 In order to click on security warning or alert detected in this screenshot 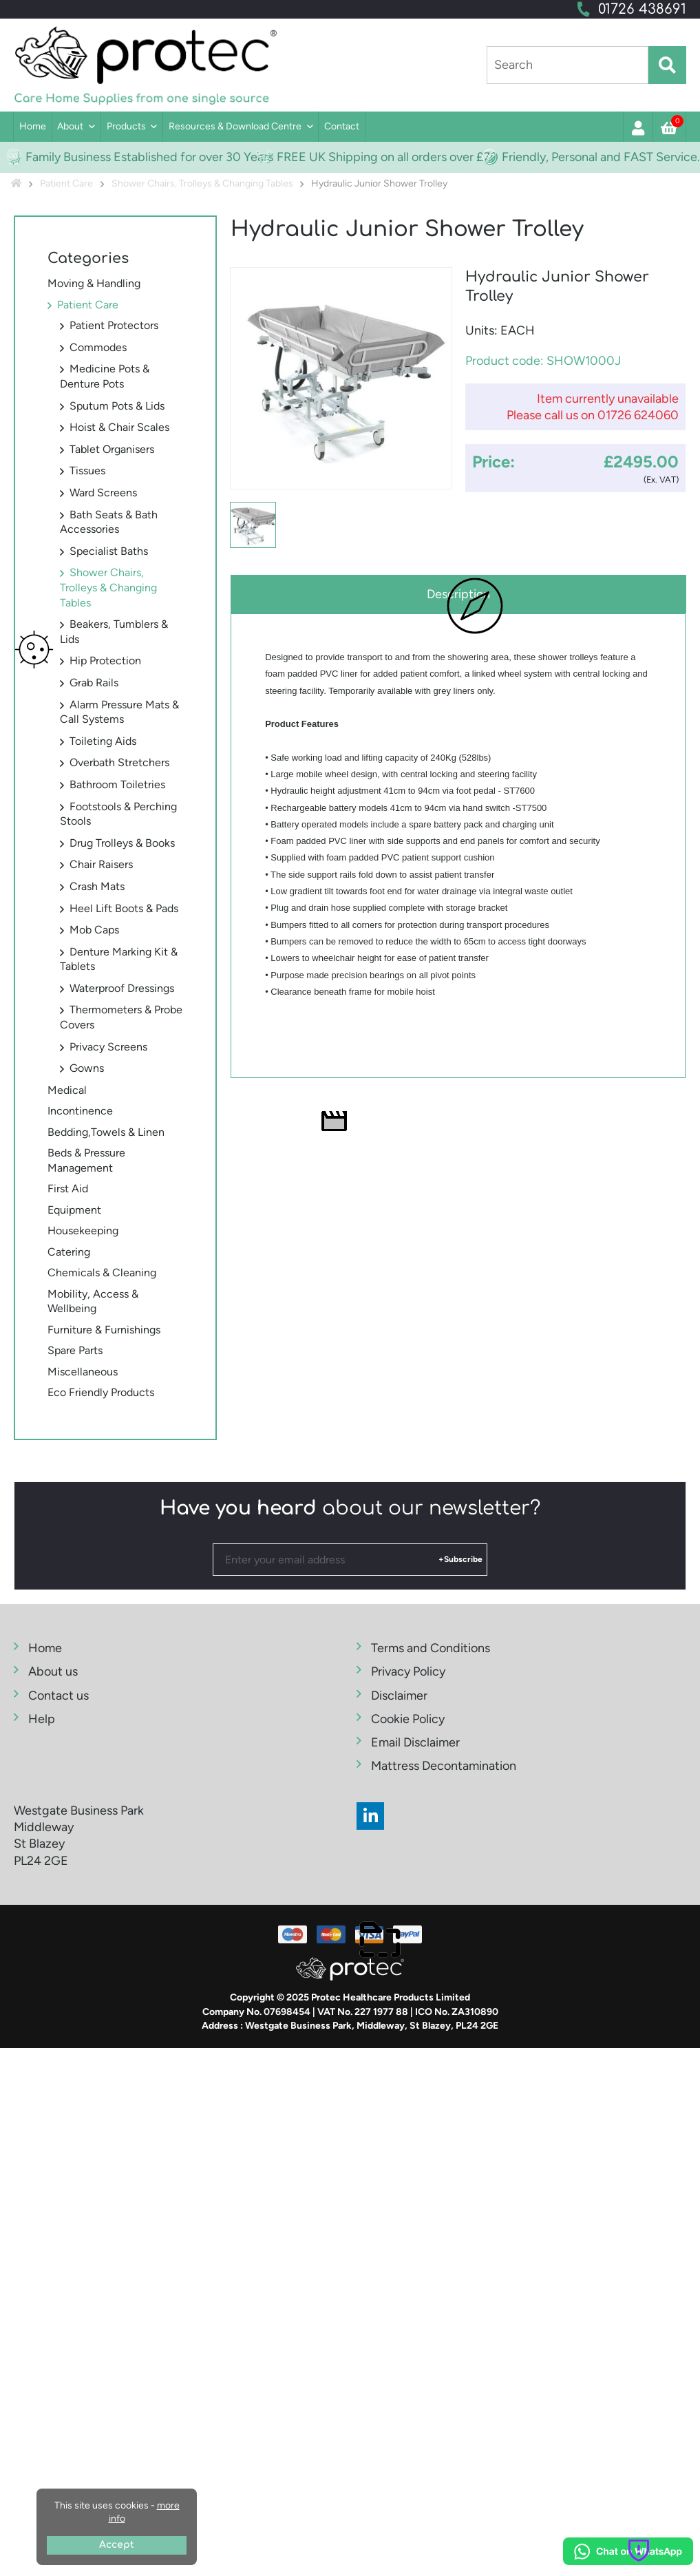, I will do `click(639, 2549)`.